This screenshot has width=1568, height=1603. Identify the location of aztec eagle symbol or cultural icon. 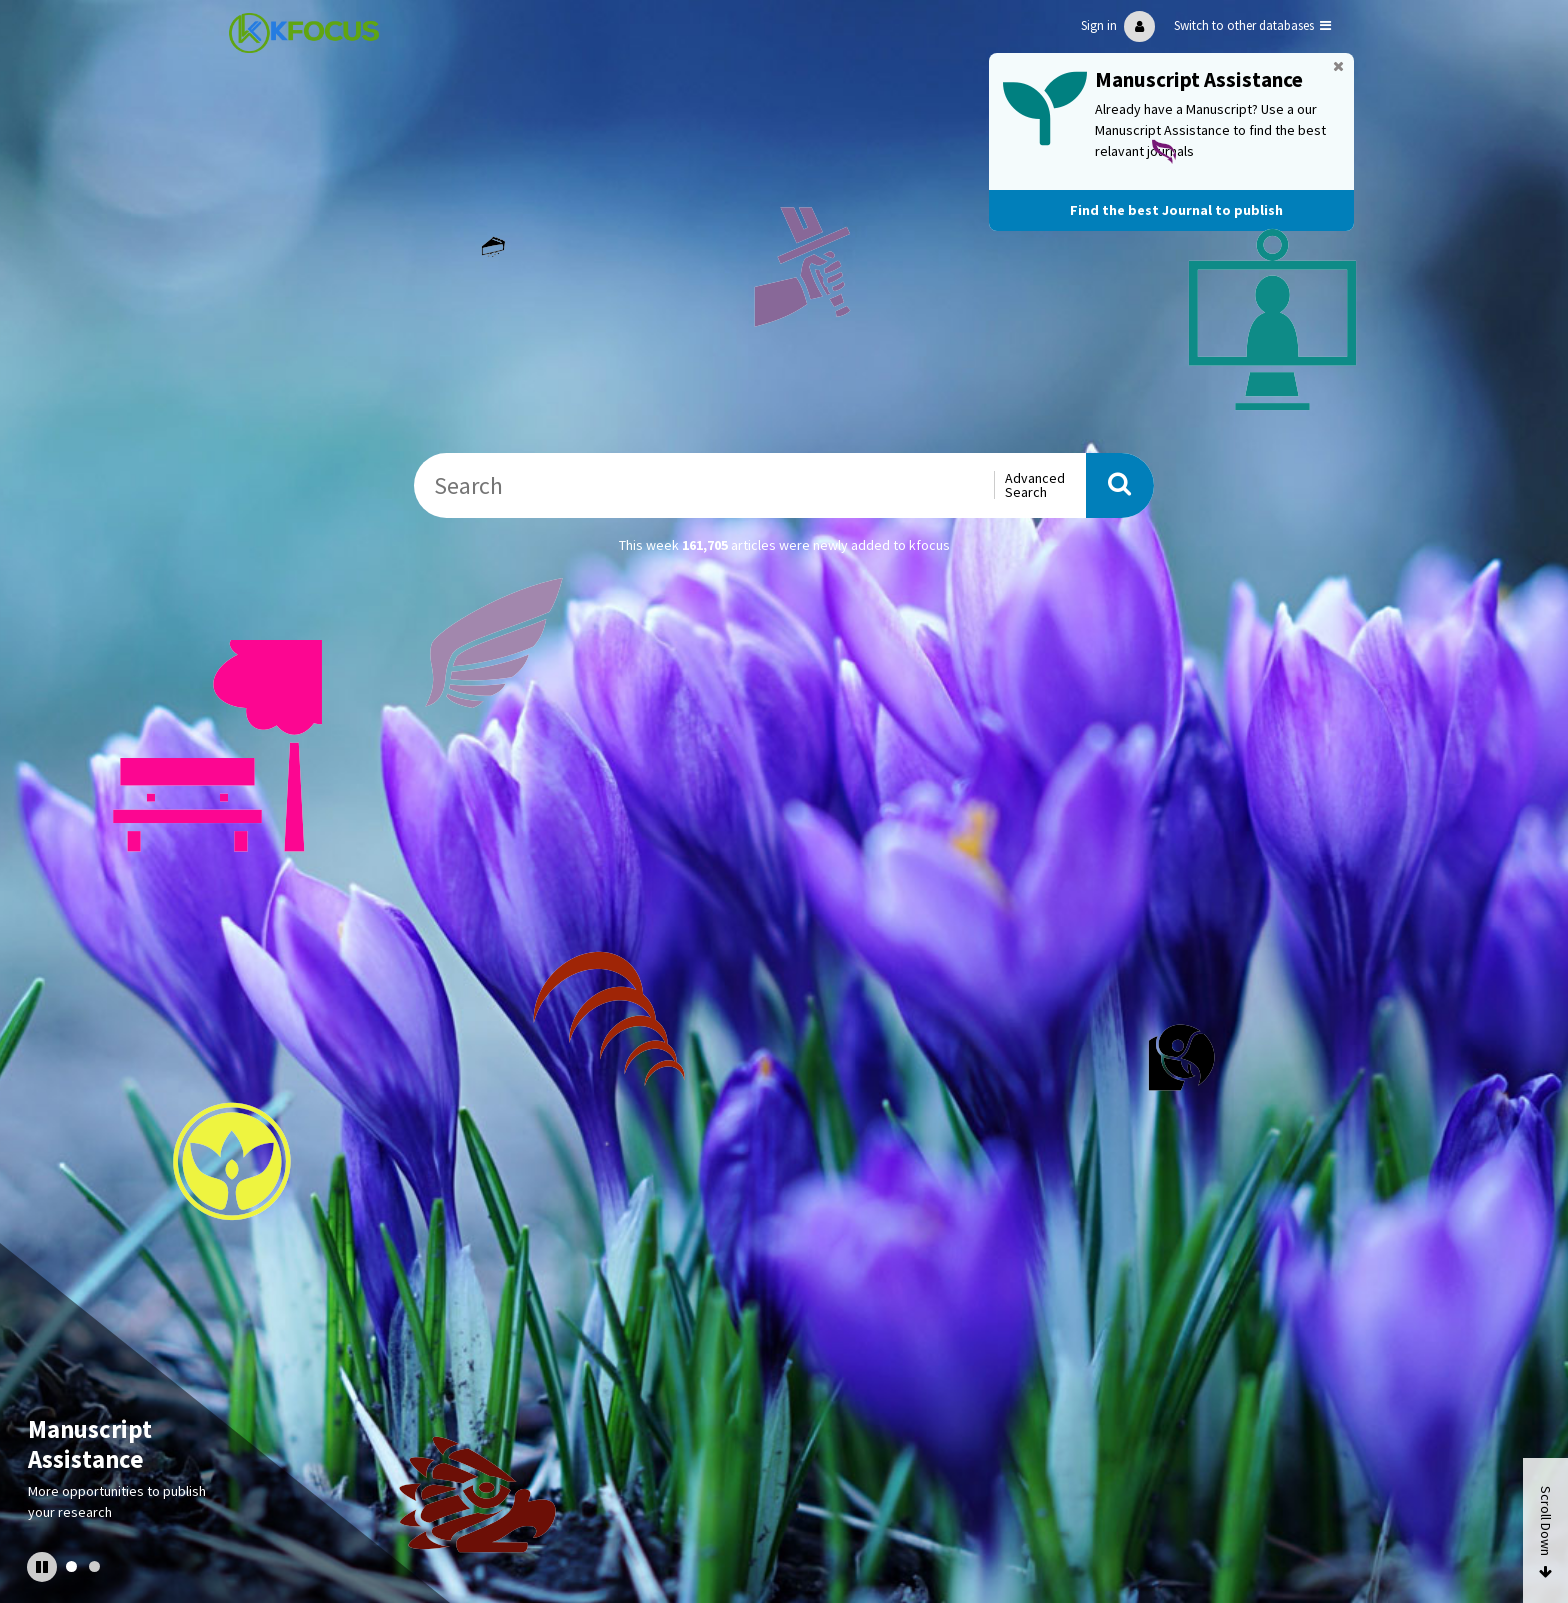
(477, 1494).